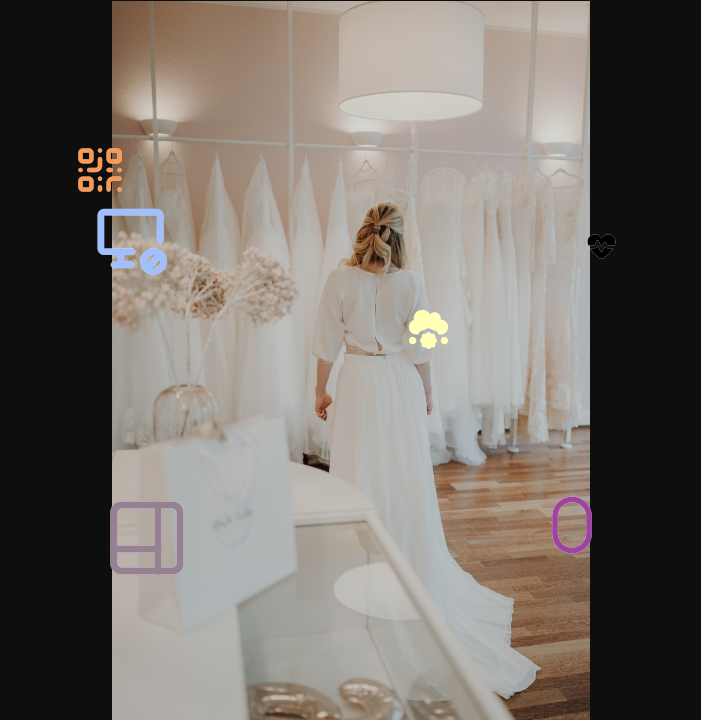  I want to click on view health or fitness tracking data, so click(601, 246).